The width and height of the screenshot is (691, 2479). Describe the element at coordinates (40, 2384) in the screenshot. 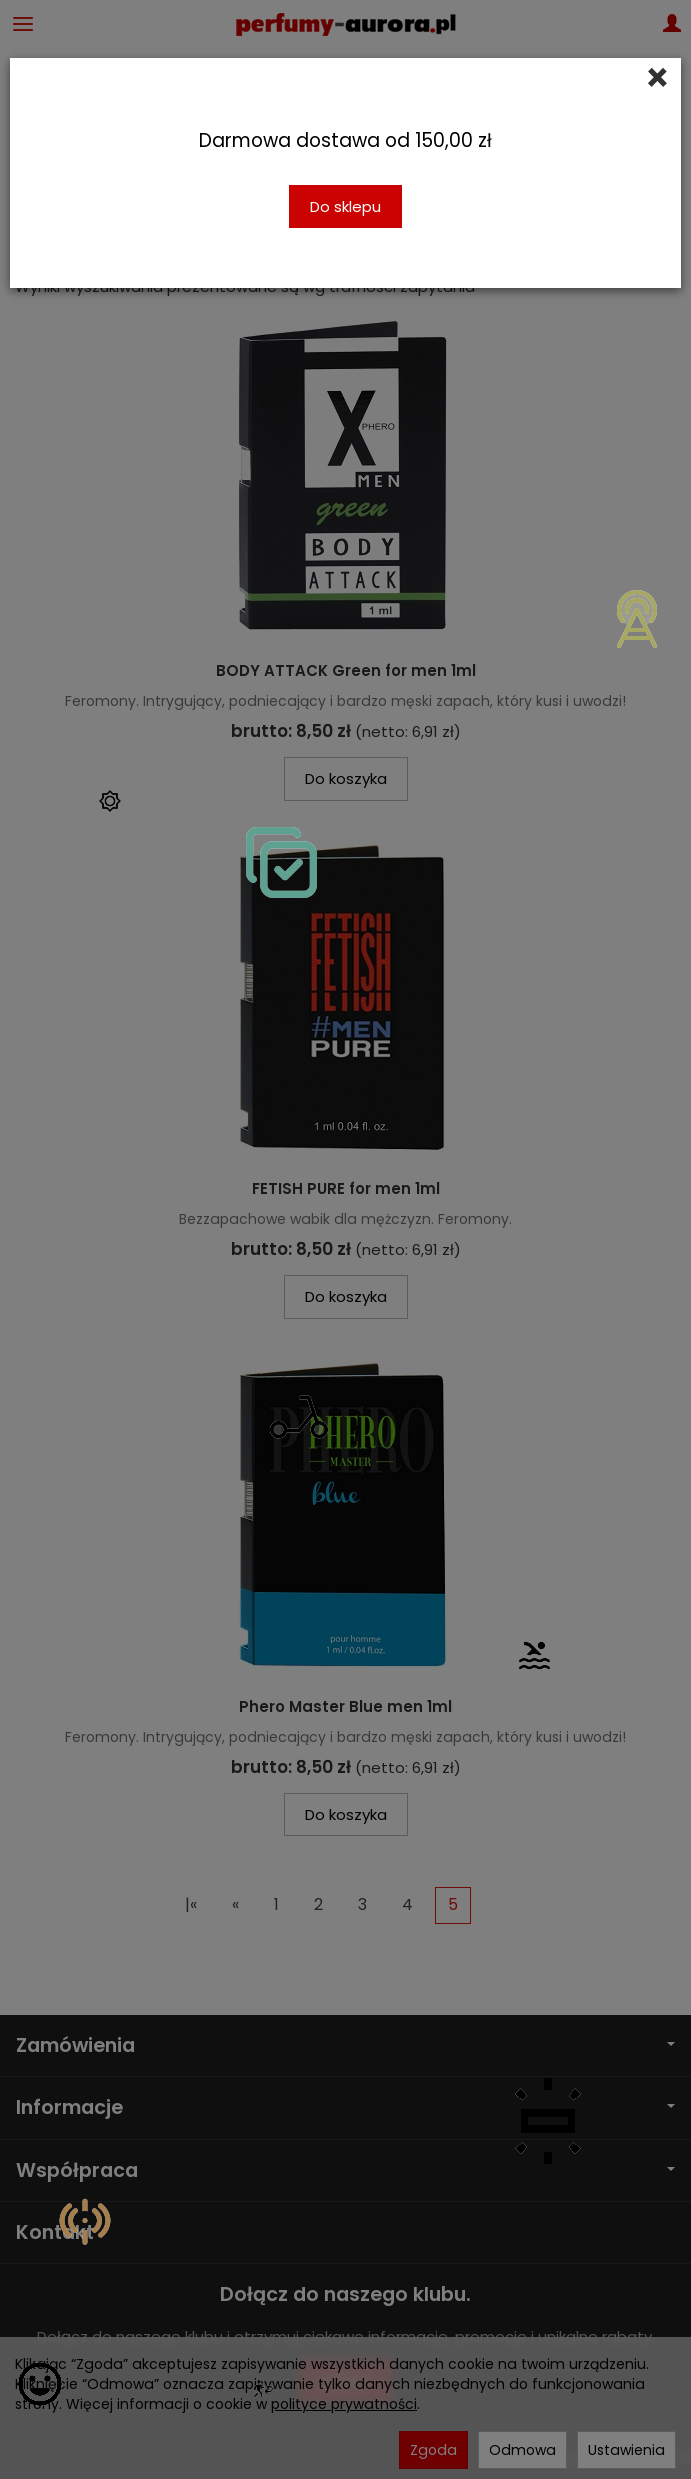

I see `insert an emoji or emoticon` at that location.